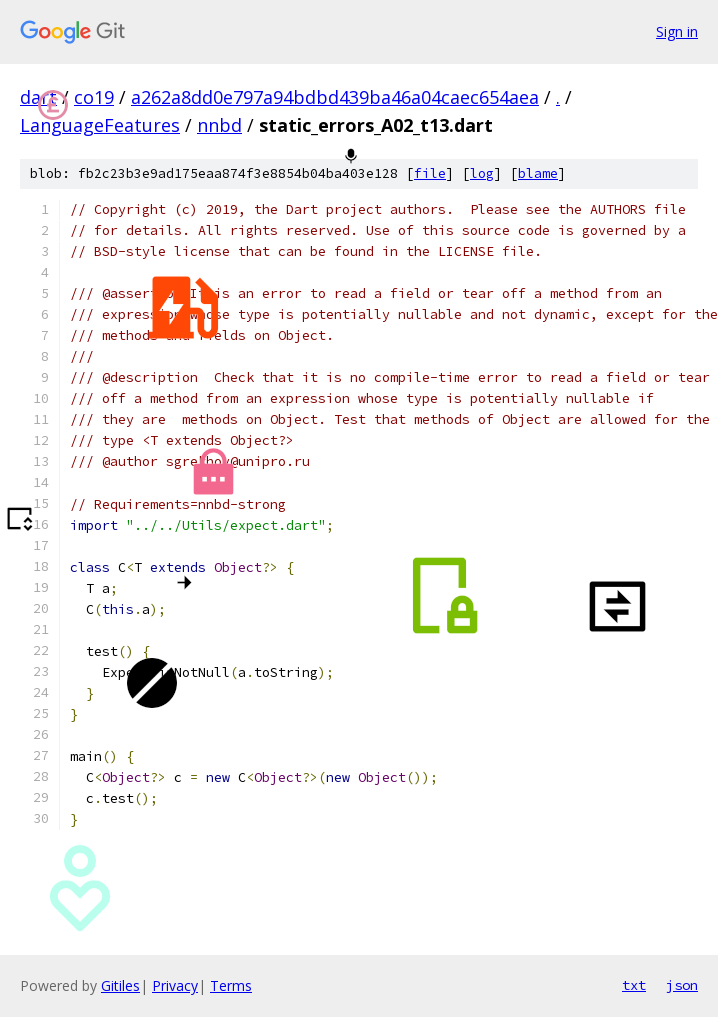  What do you see at coordinates (184, 582) in the screenshot?
I see `navigate to the next item or page` at bounding box center [184, 582].